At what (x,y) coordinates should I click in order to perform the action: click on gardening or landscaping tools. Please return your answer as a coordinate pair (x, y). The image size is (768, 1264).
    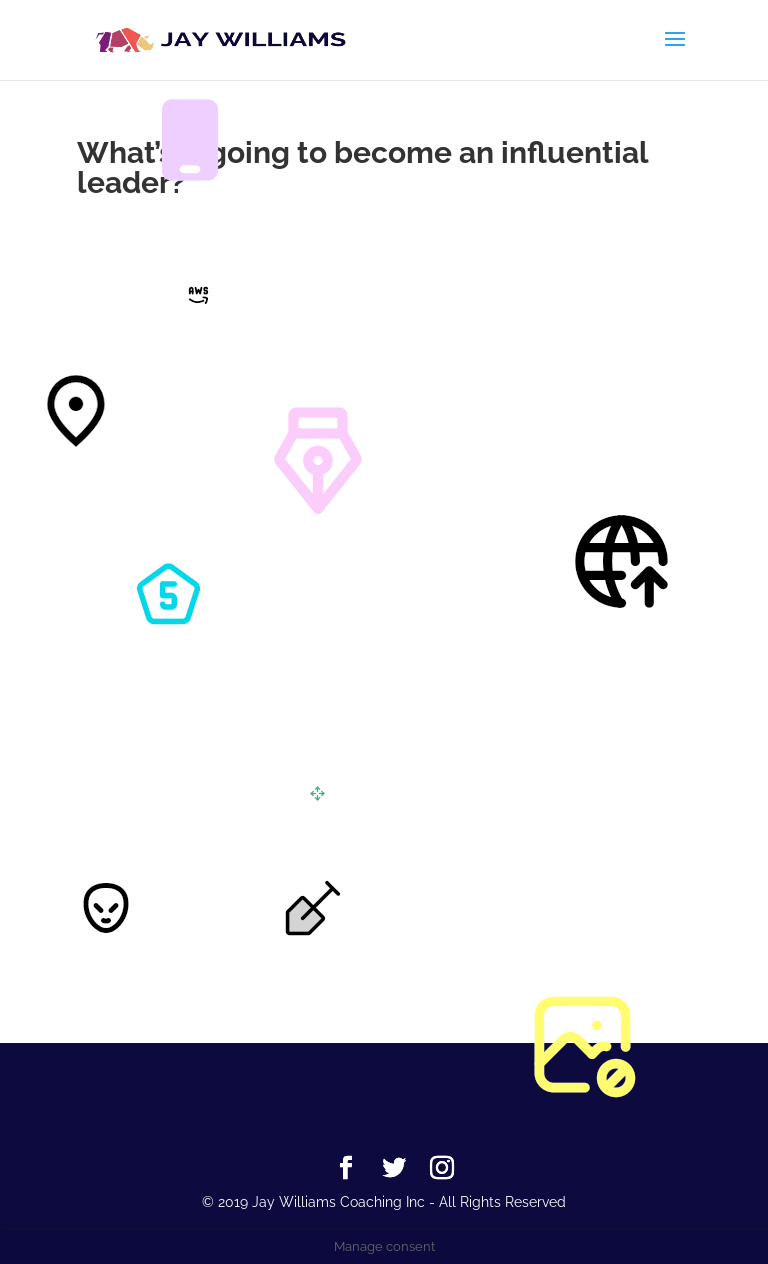
    Looking at the image, I should click on (312, 909).